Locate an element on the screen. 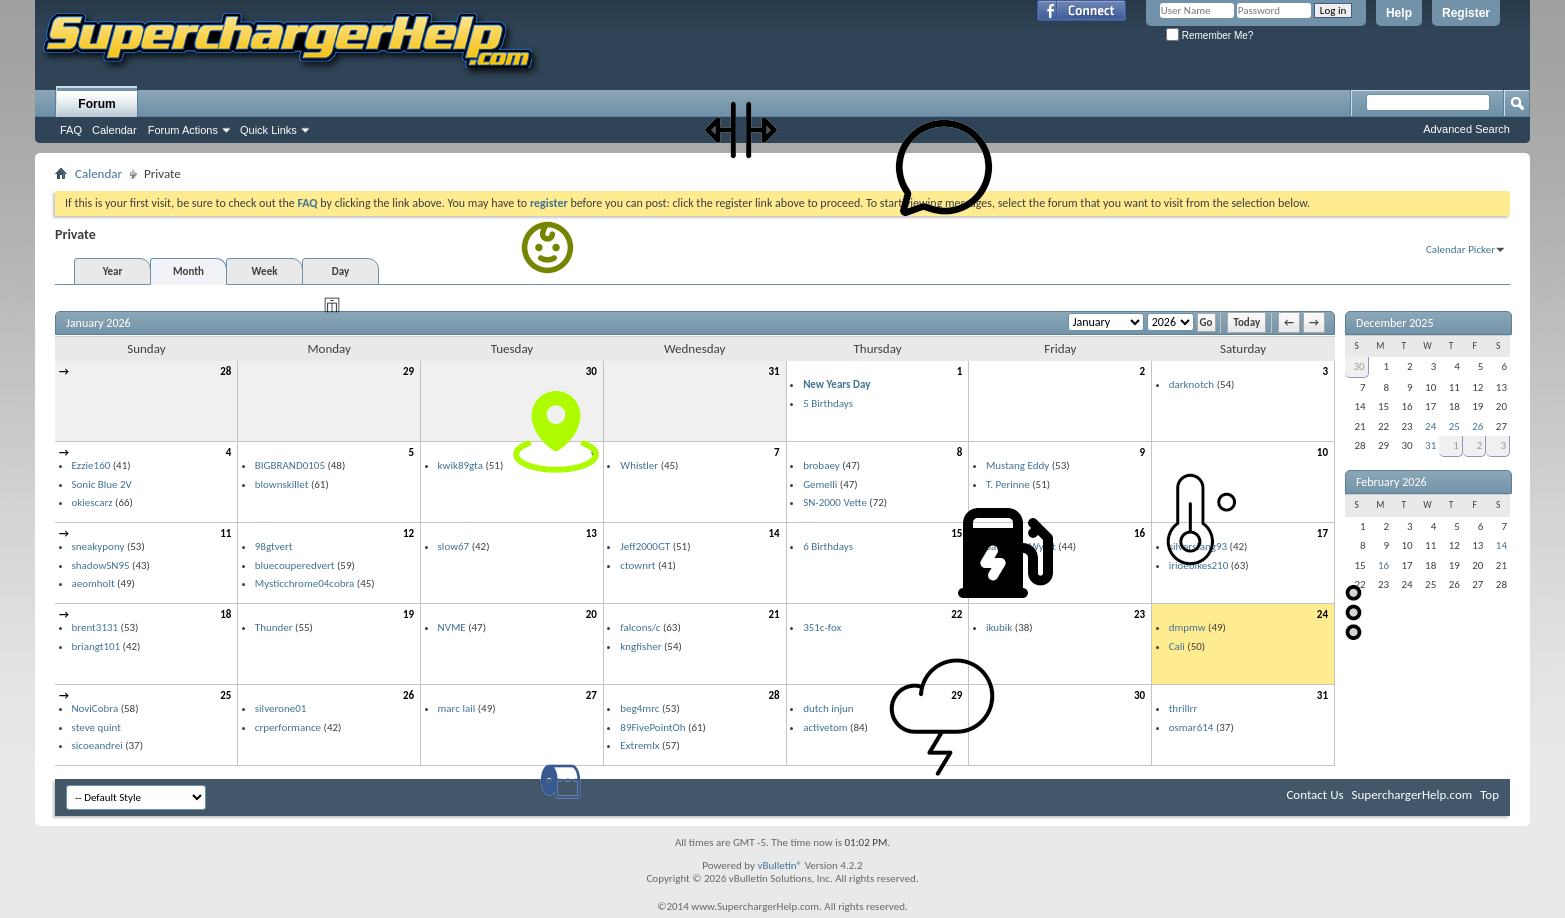 This screenshot has width=1565, height=918. indicates elevator access or location is located at coordinates (332, 305).